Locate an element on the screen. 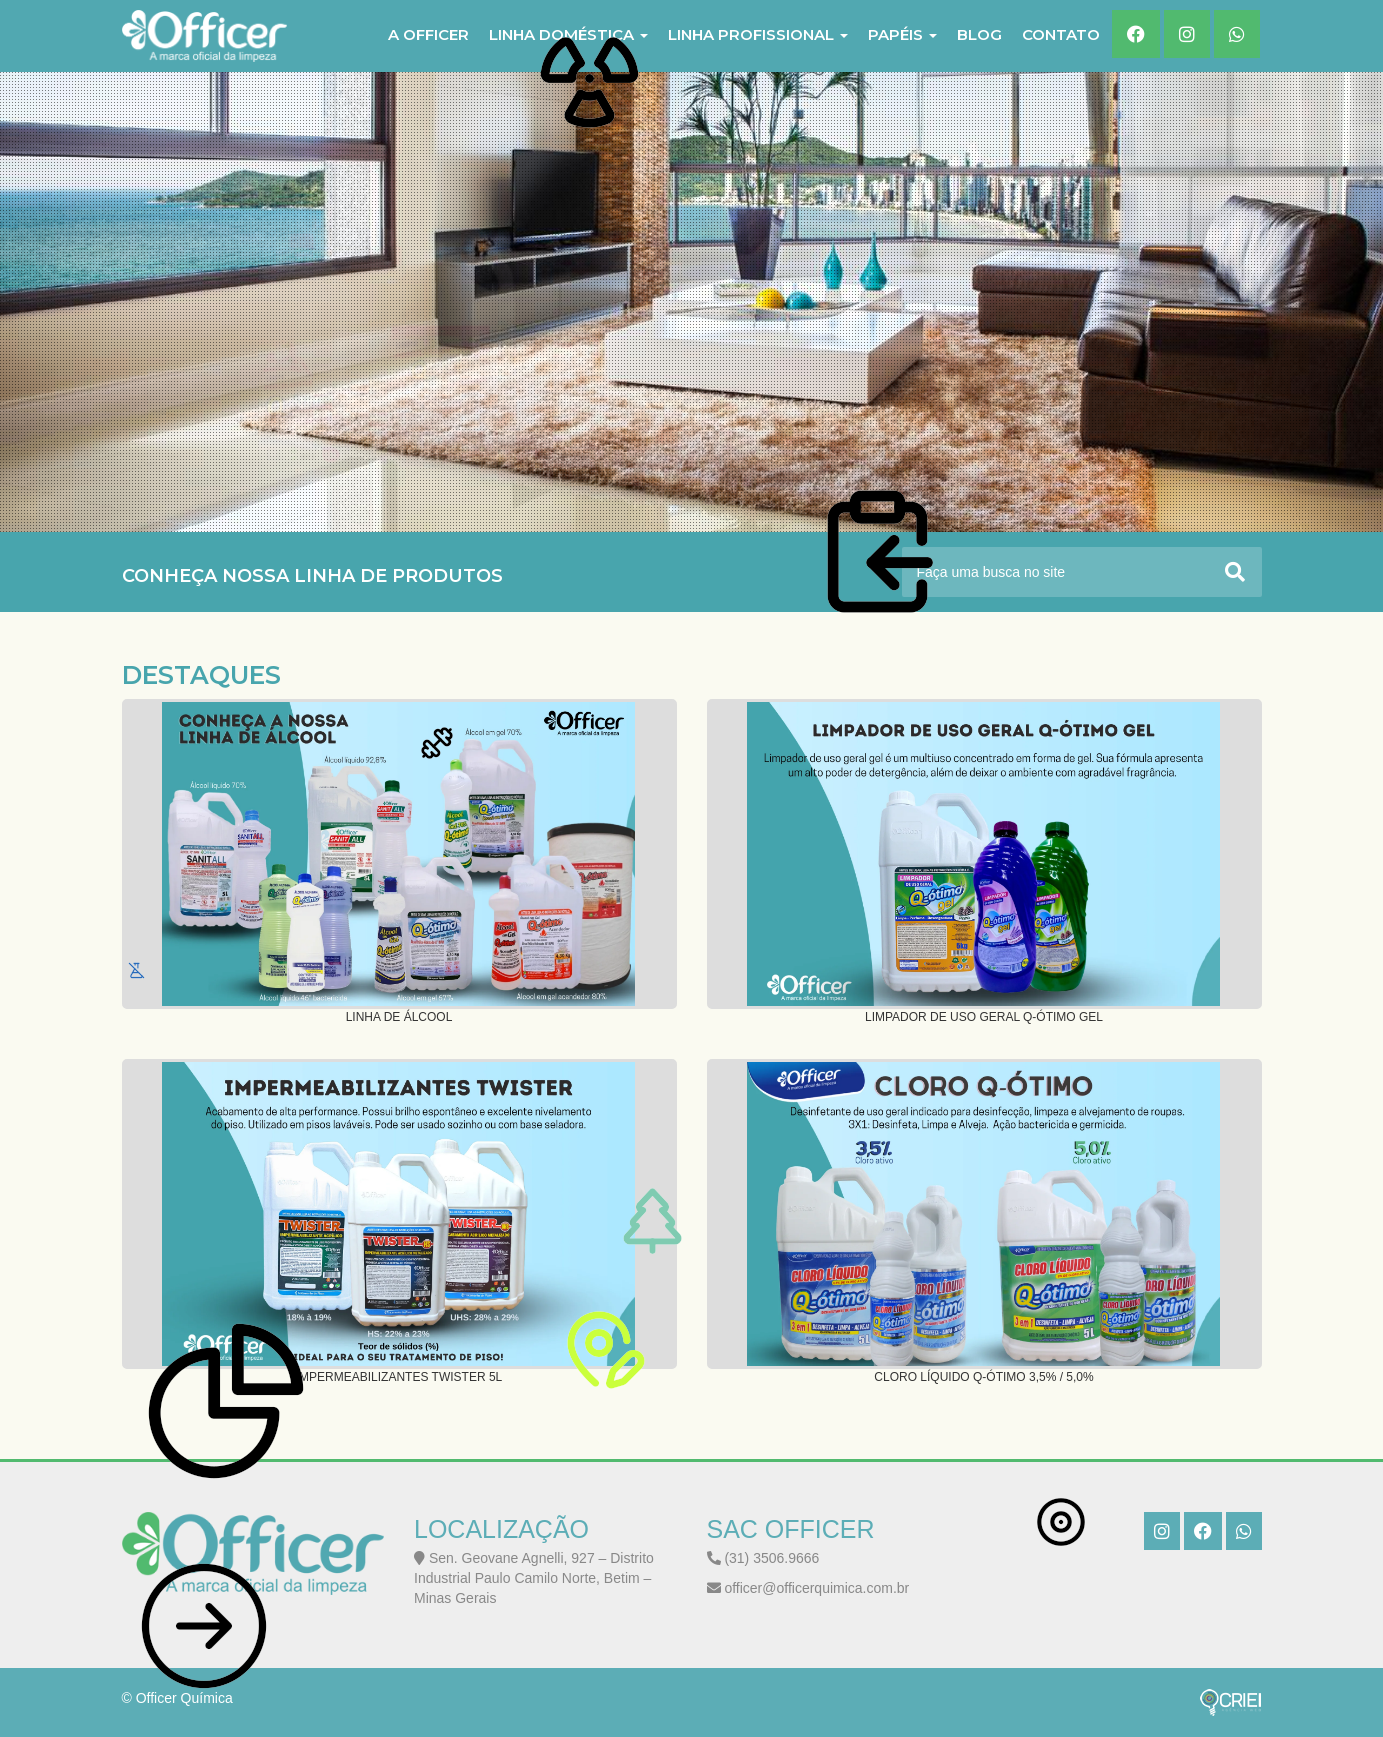 This screenshot has width=1383, height=1737. edit a saved location is located at coordinates (606, 1350).